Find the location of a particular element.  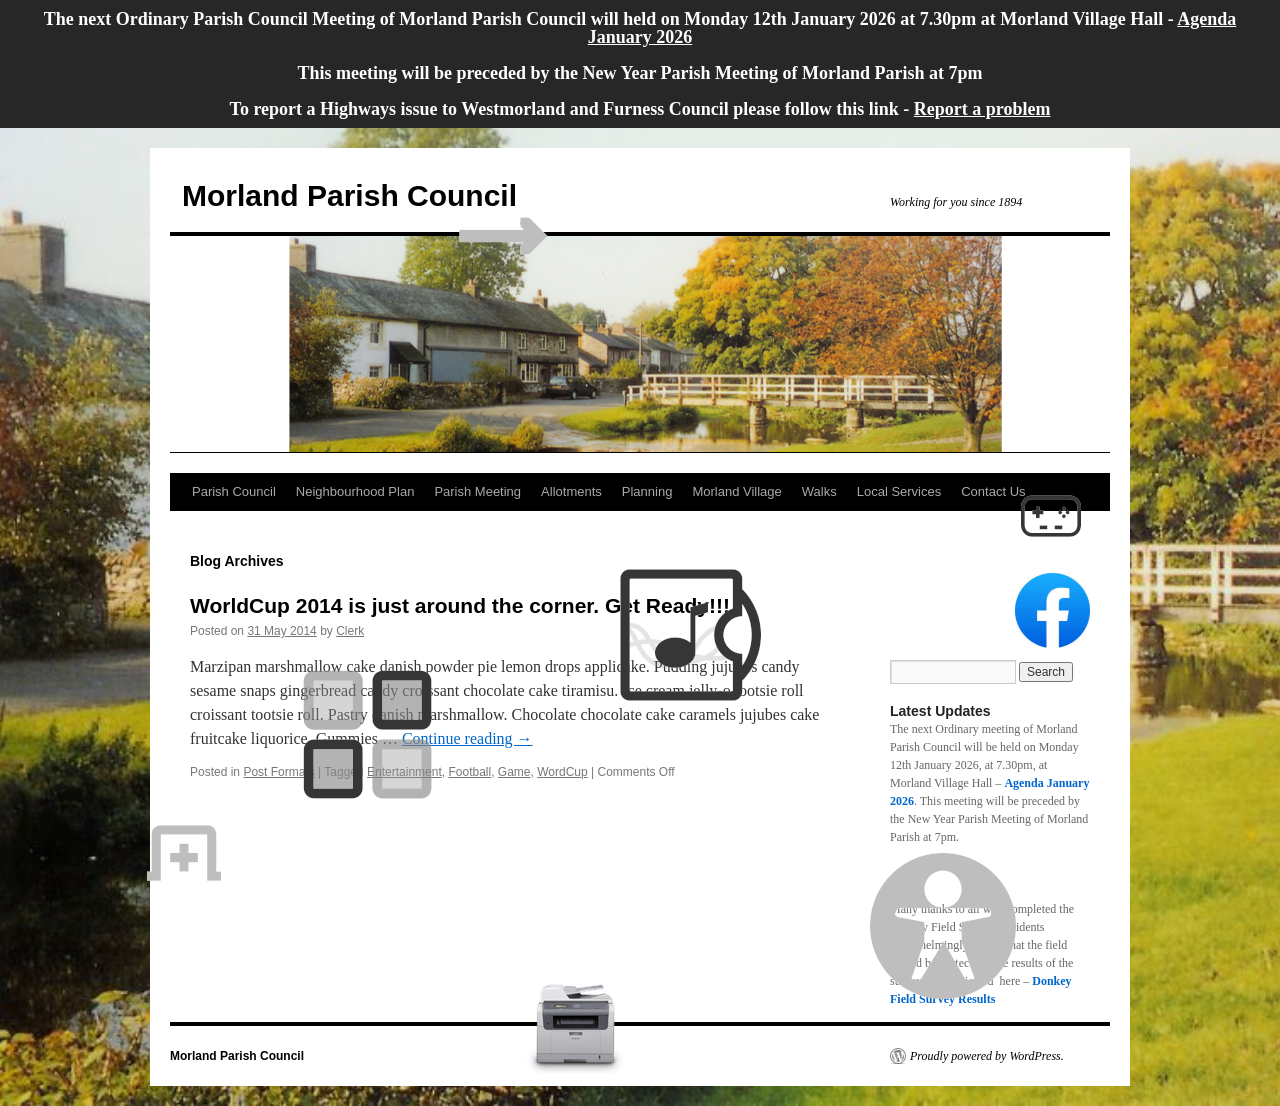

connect to a network printer is located at coordinates (575, 1024).